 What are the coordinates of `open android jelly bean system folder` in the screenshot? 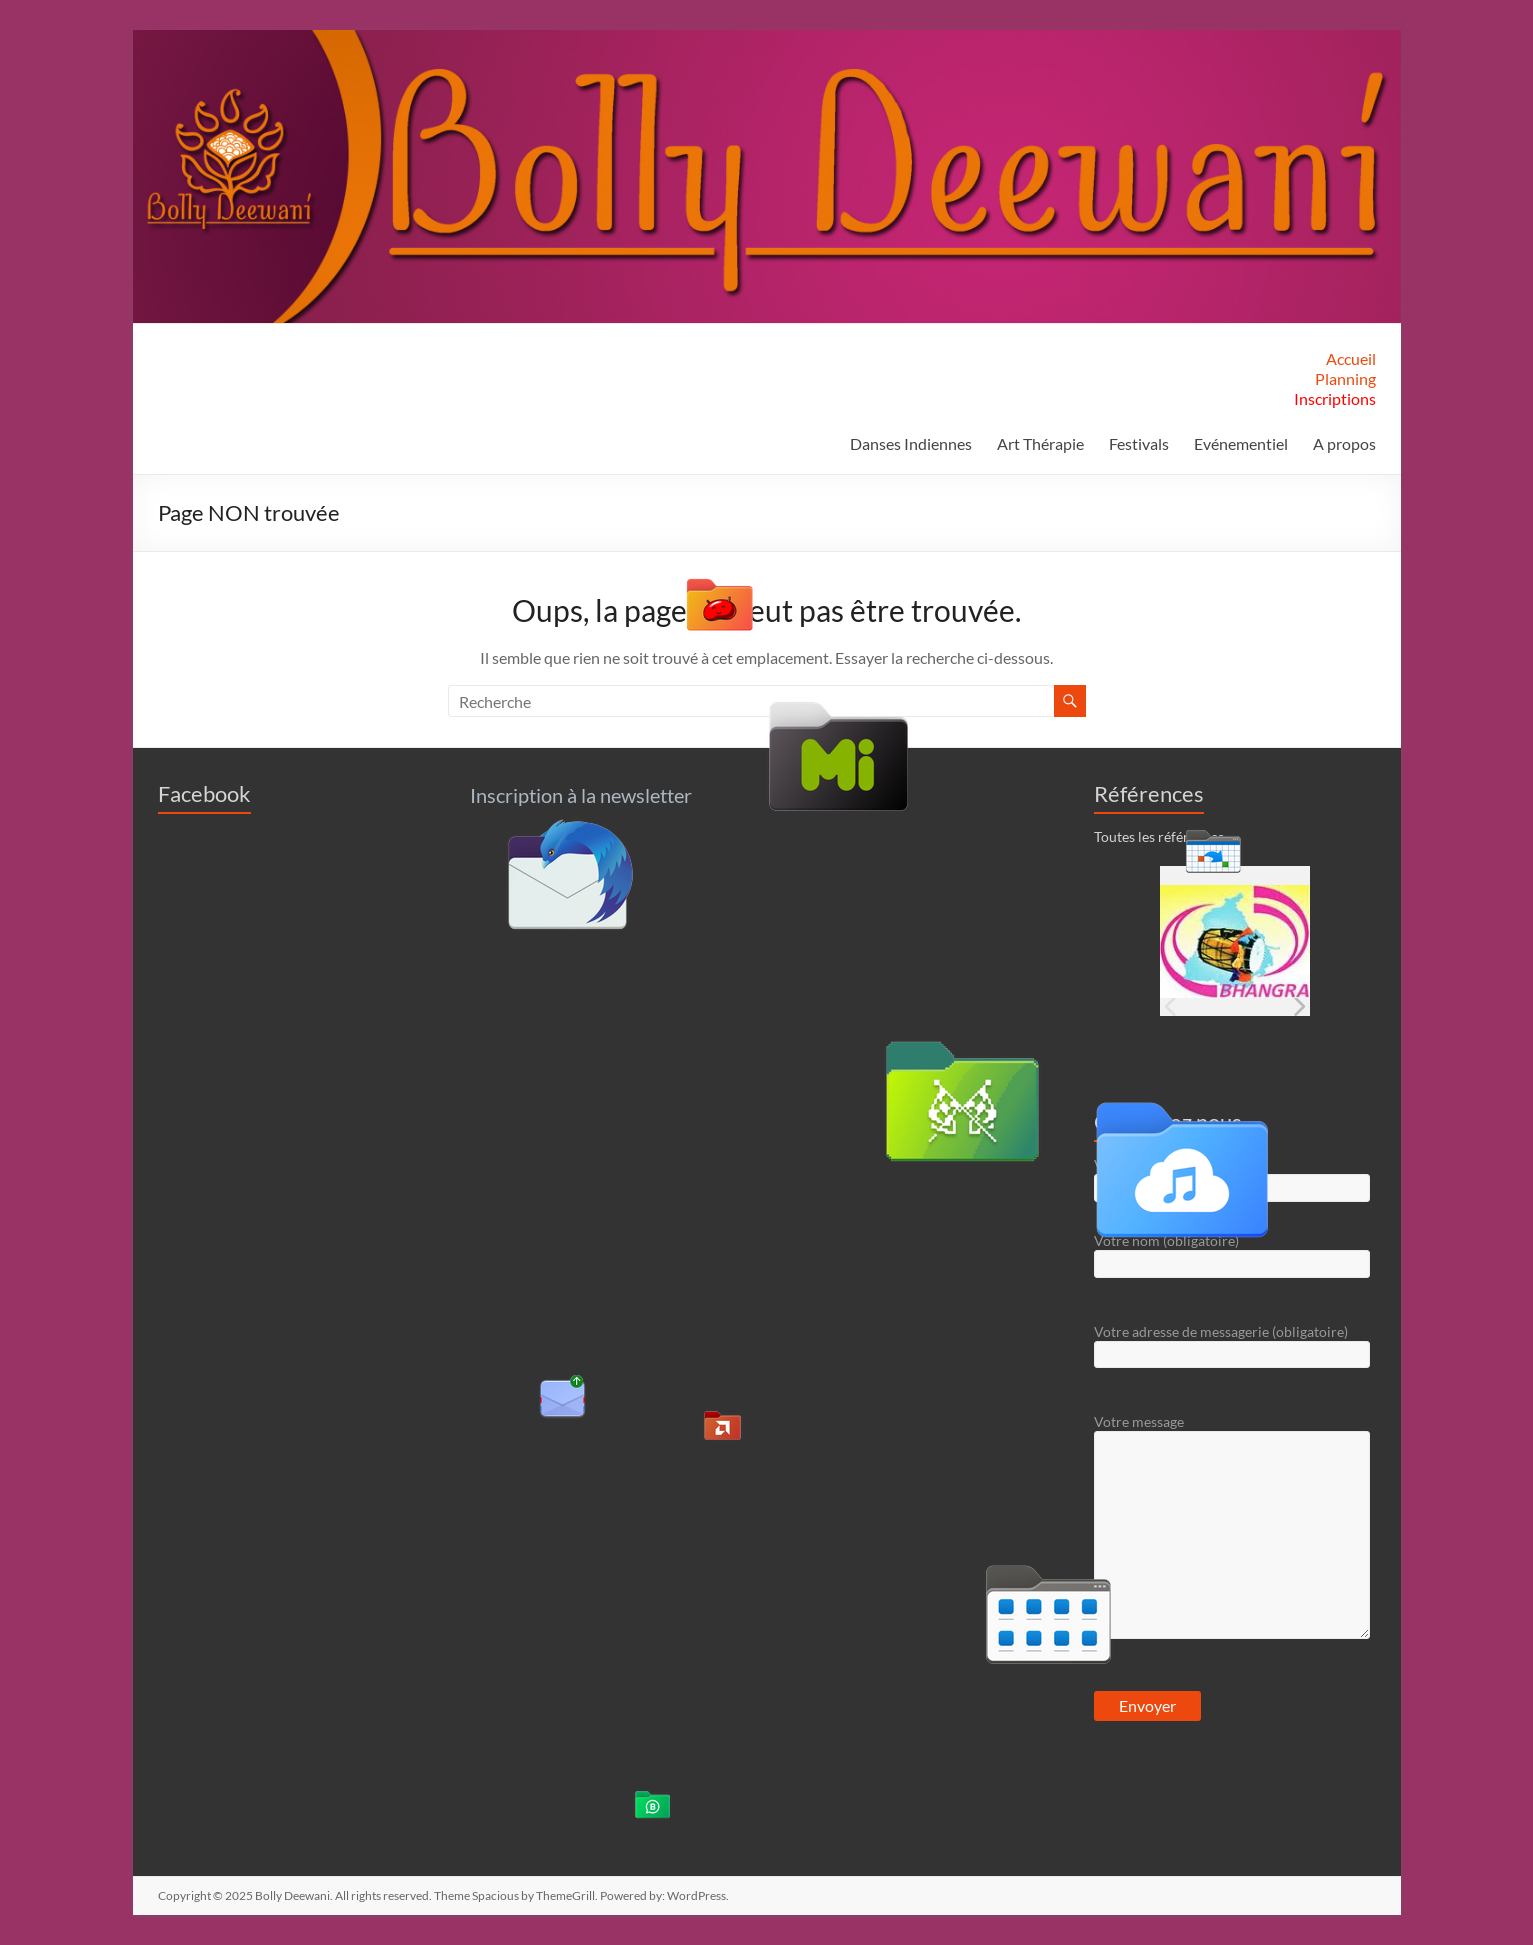 It's located at (719, 606).